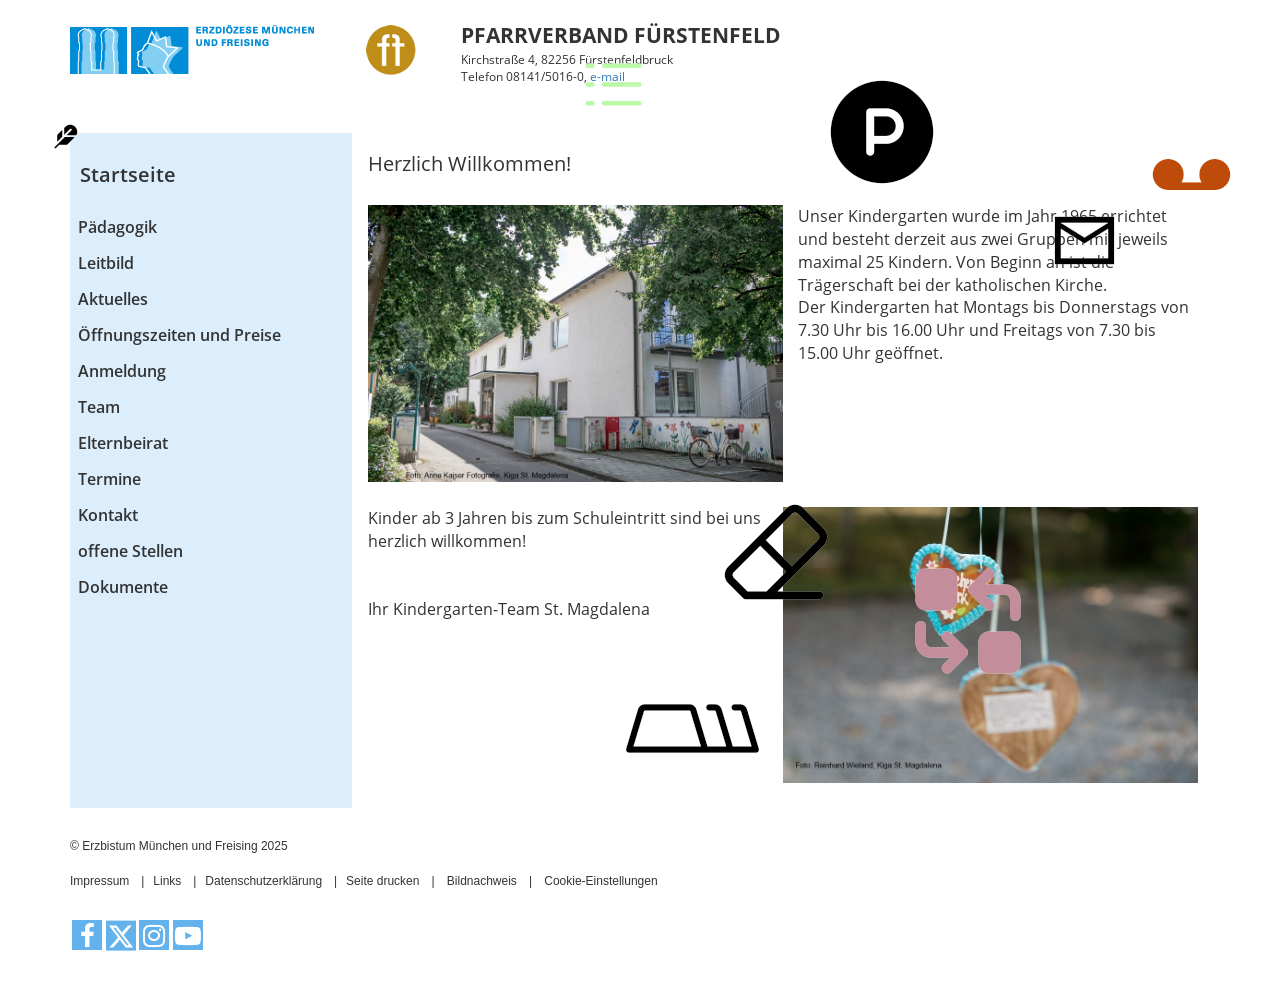 This screenshot has width=1280, height=991. What do you see at coordinates (613, 84) in the screenshot?
I see `view a bulleted list` at bounding box center [613, 84].